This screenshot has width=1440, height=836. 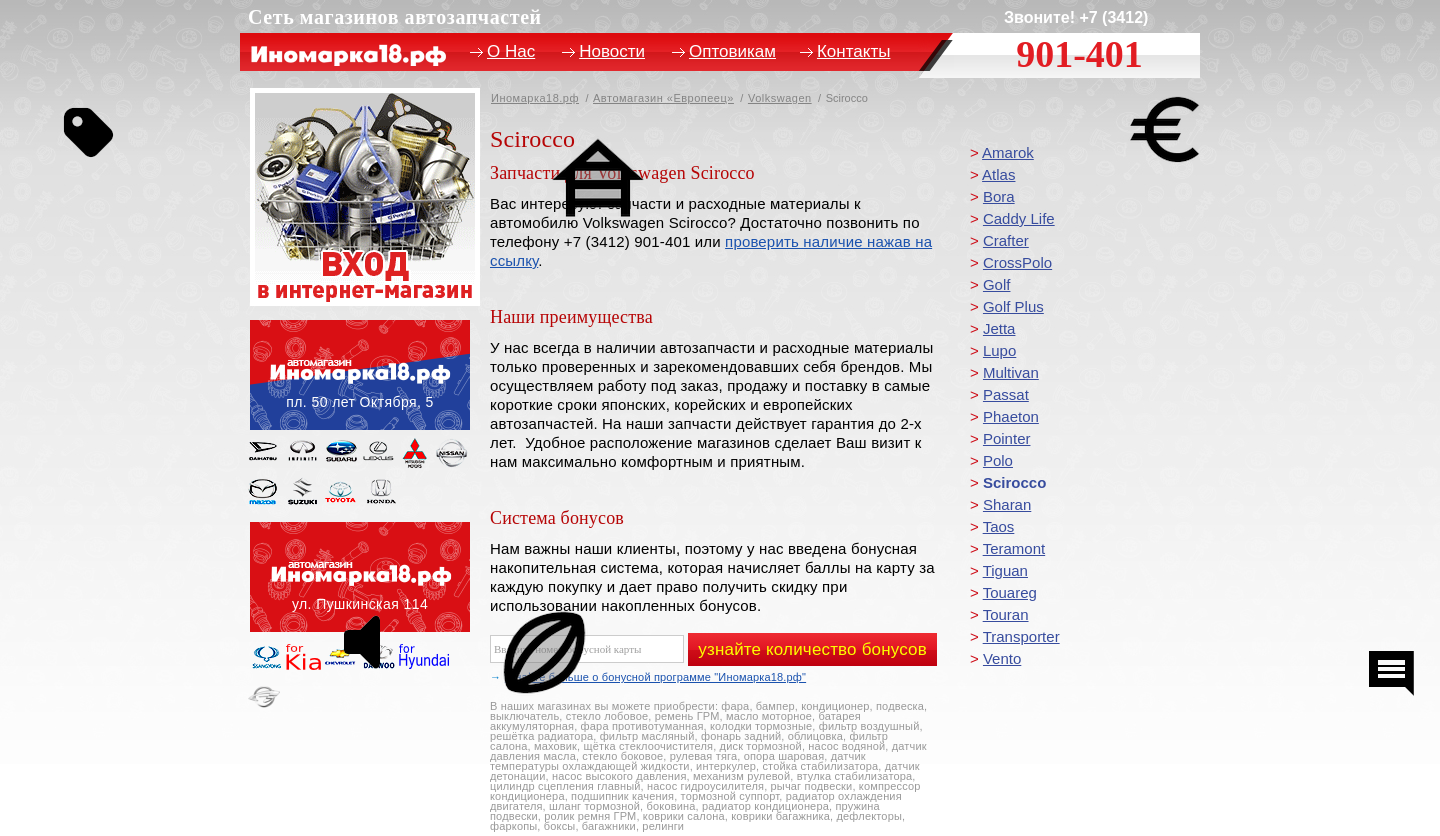 What do you see at coordinates (544, 652) in the screenshot?
I see `access rugby sports content or scores` at bounding box center [544, 652].